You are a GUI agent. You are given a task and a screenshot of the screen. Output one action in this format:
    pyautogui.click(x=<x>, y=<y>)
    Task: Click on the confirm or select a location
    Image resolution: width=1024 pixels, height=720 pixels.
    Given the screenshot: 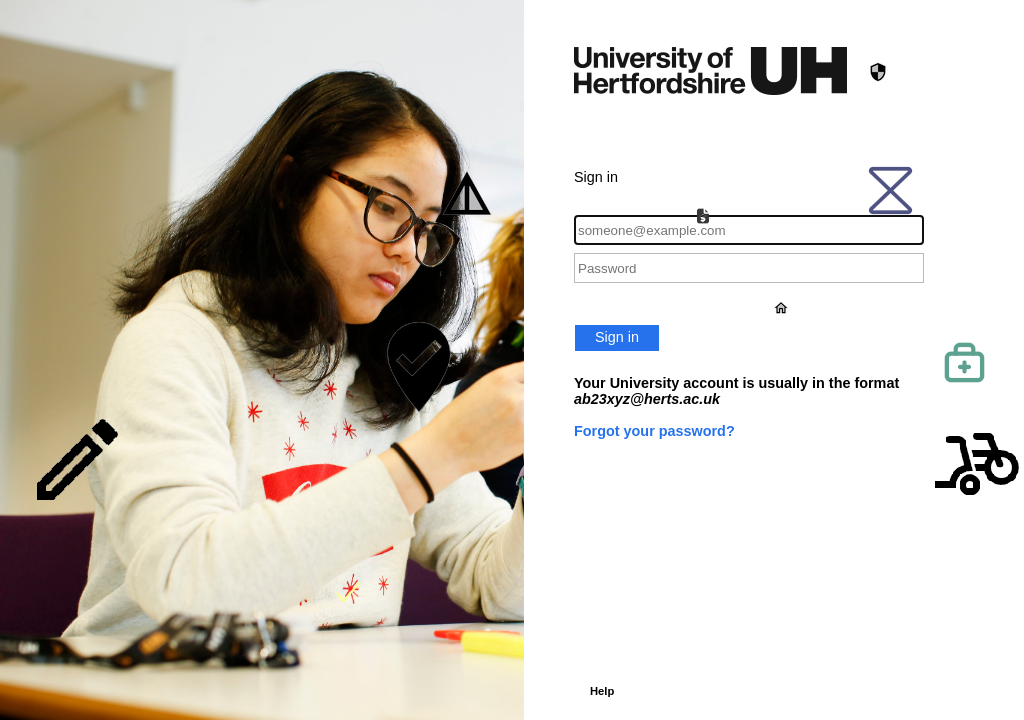 What is the action you would take?
    pyautogui.click(x=419, y=367)
    